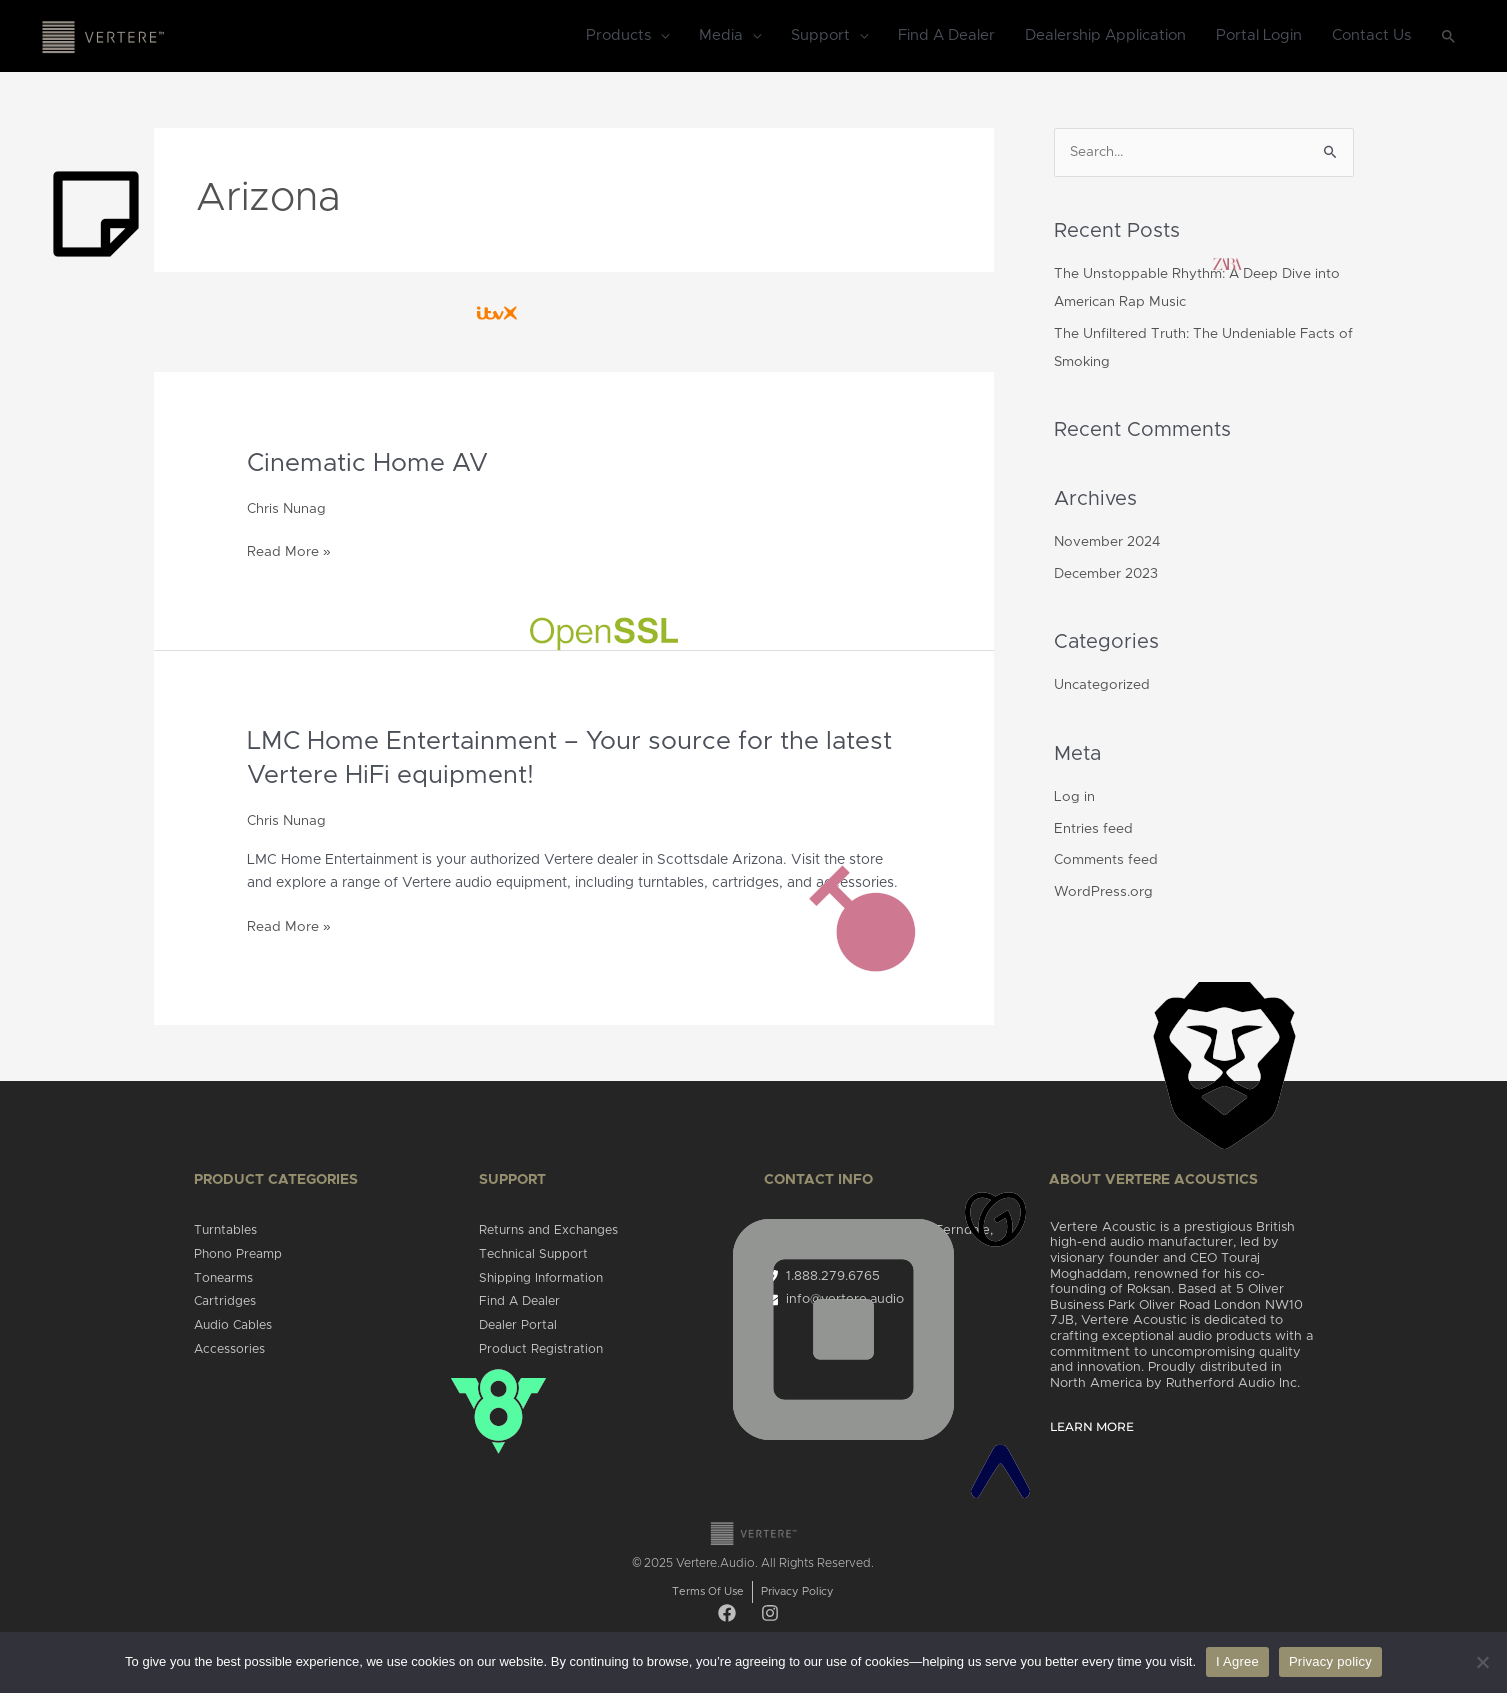 This screenshot has width=1507, height=1693. What do you see at coordinates (868, 919) in the screenshot?
I see `gender identity symbol for travesti` at bounding box center [868, 919].